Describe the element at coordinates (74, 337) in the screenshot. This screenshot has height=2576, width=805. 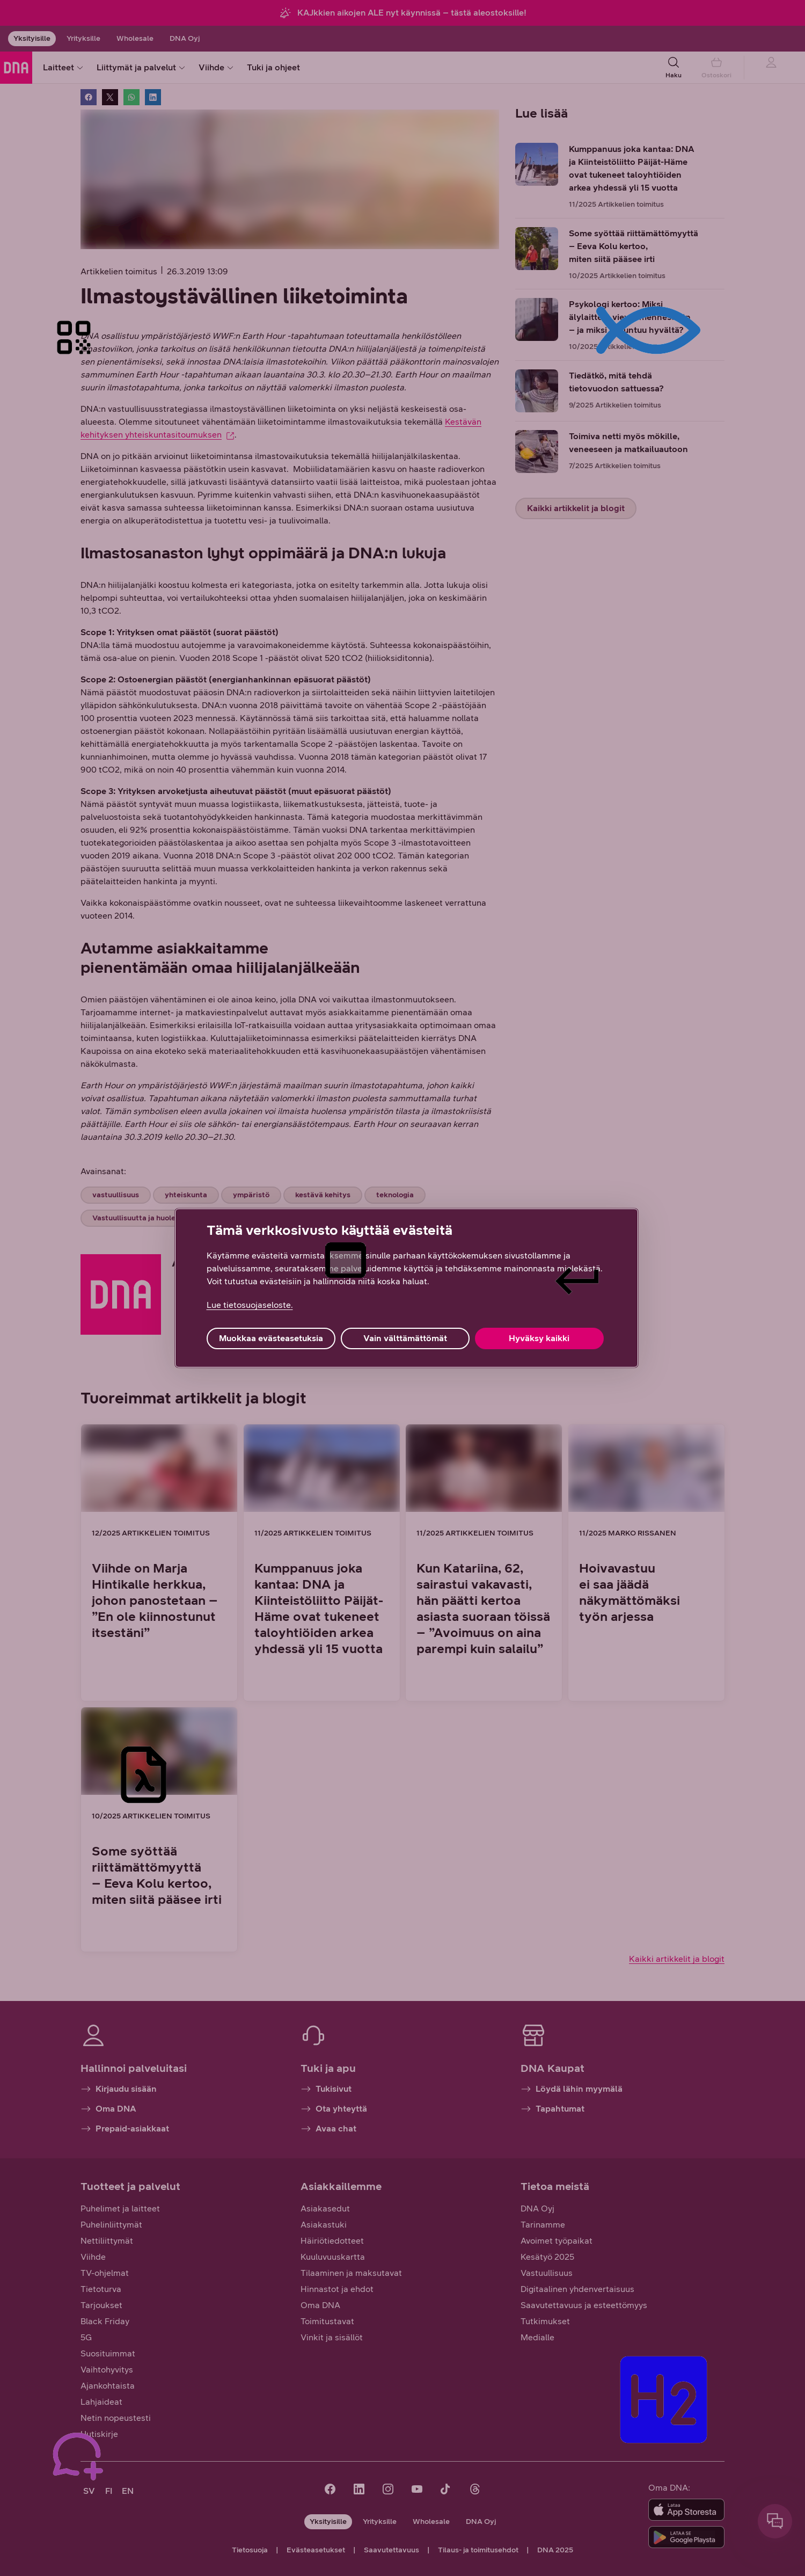
I see `scan or generate a QR code` at that location.